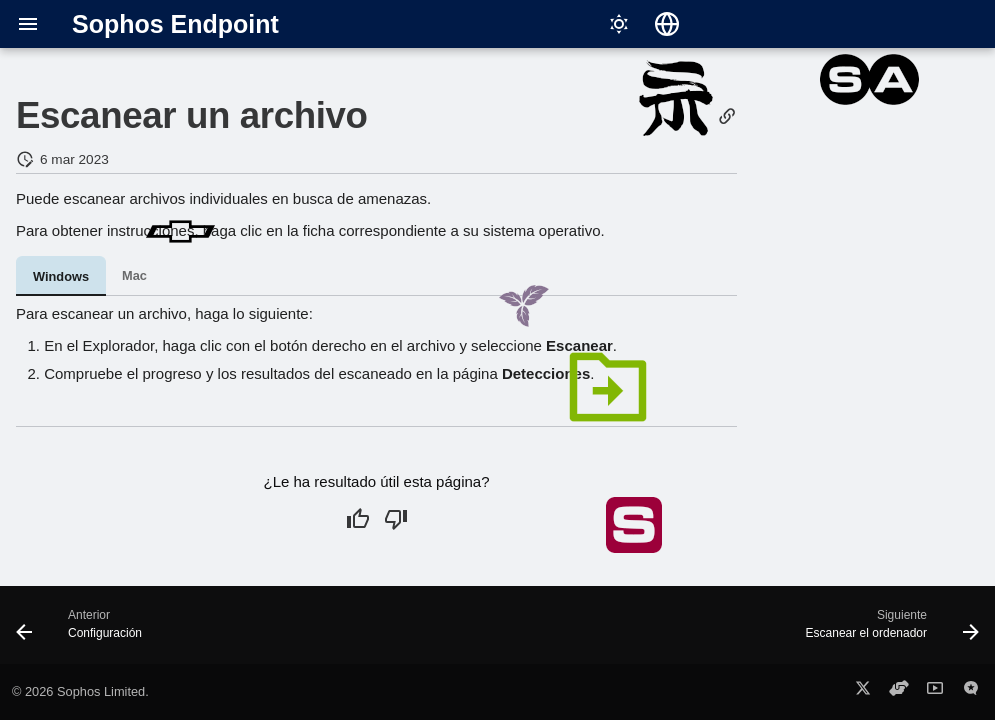  What do you see at coordinates (634, 525) in the screenshot?
I see `open the Simkl app` at bounding box center [634, 525].